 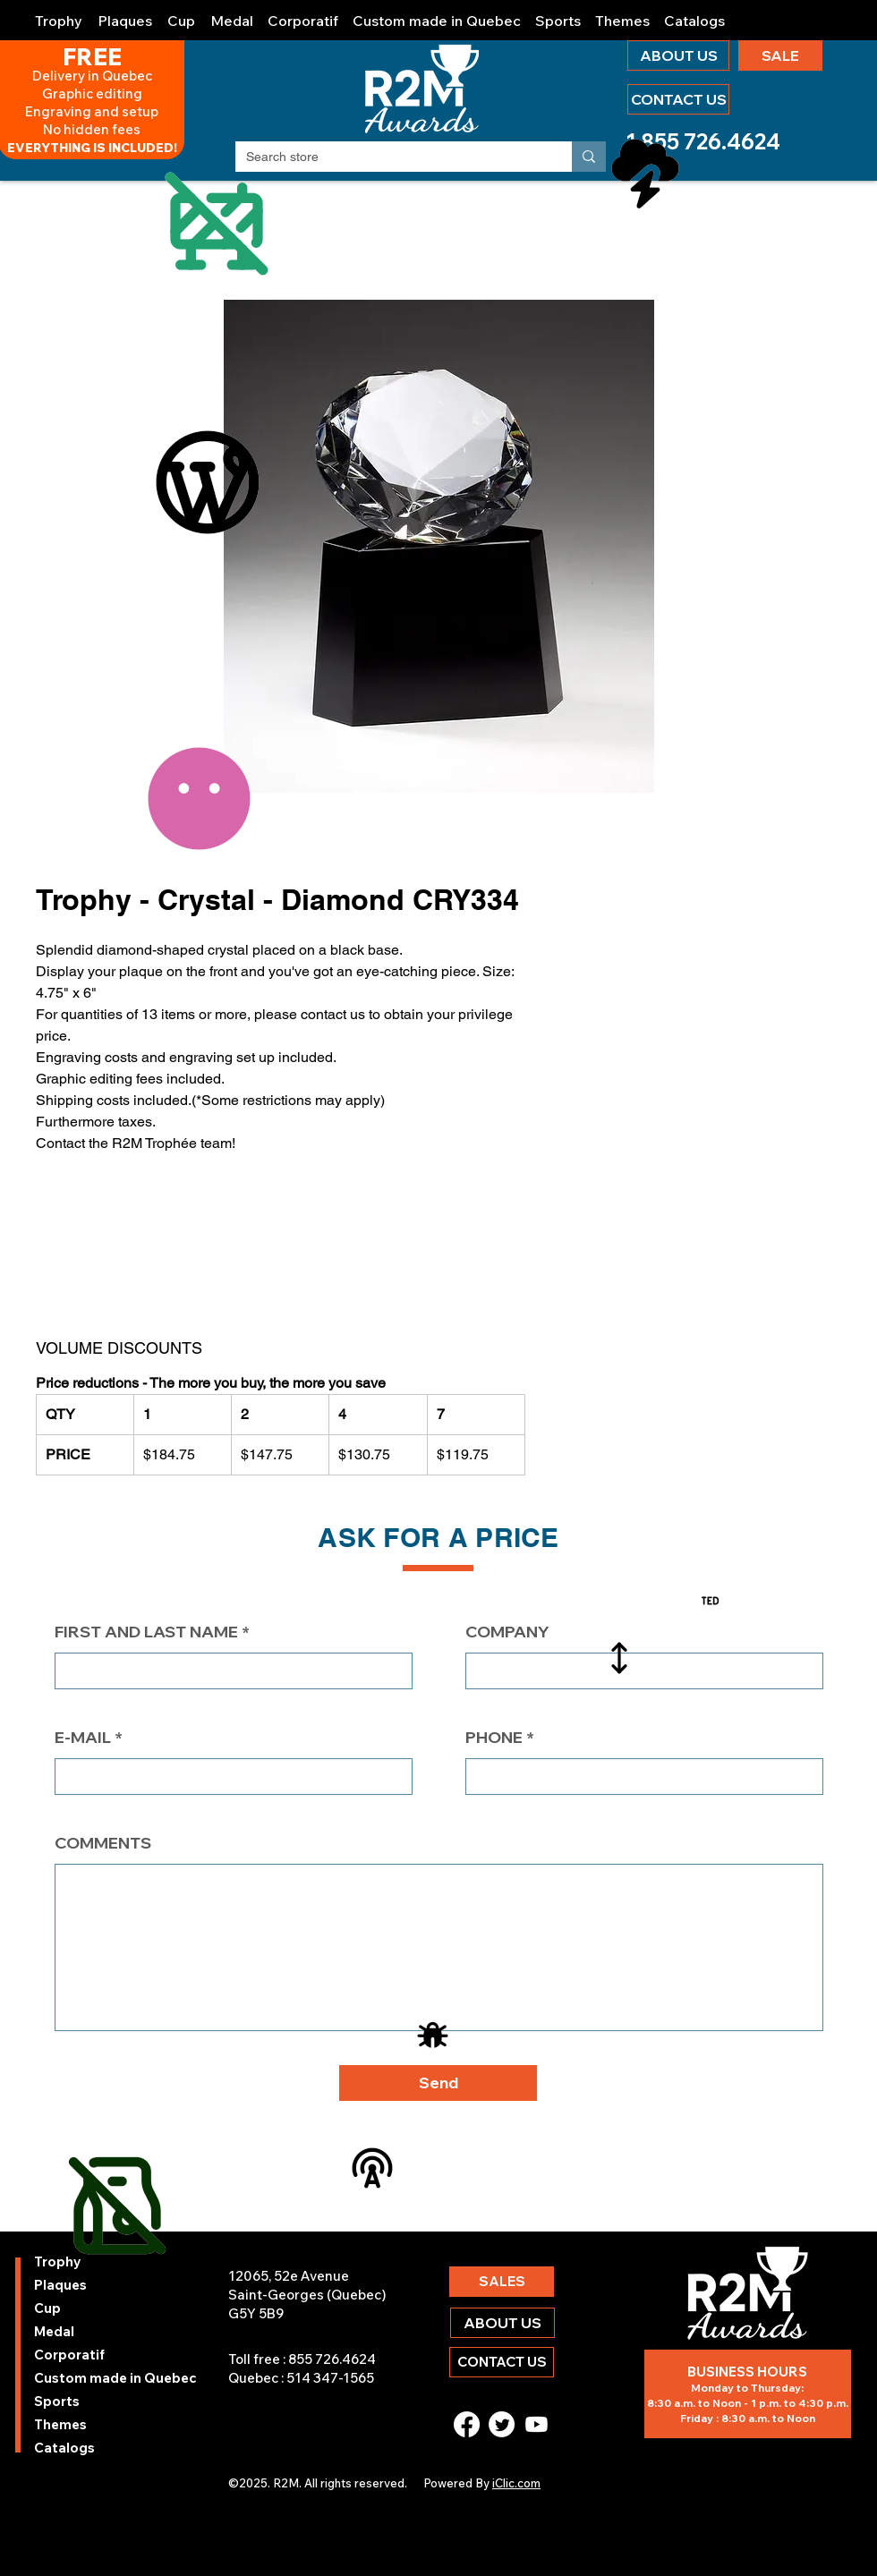 I want to click on indicates thunderstorm or severe weather conditions, so click(x=645, y=173).